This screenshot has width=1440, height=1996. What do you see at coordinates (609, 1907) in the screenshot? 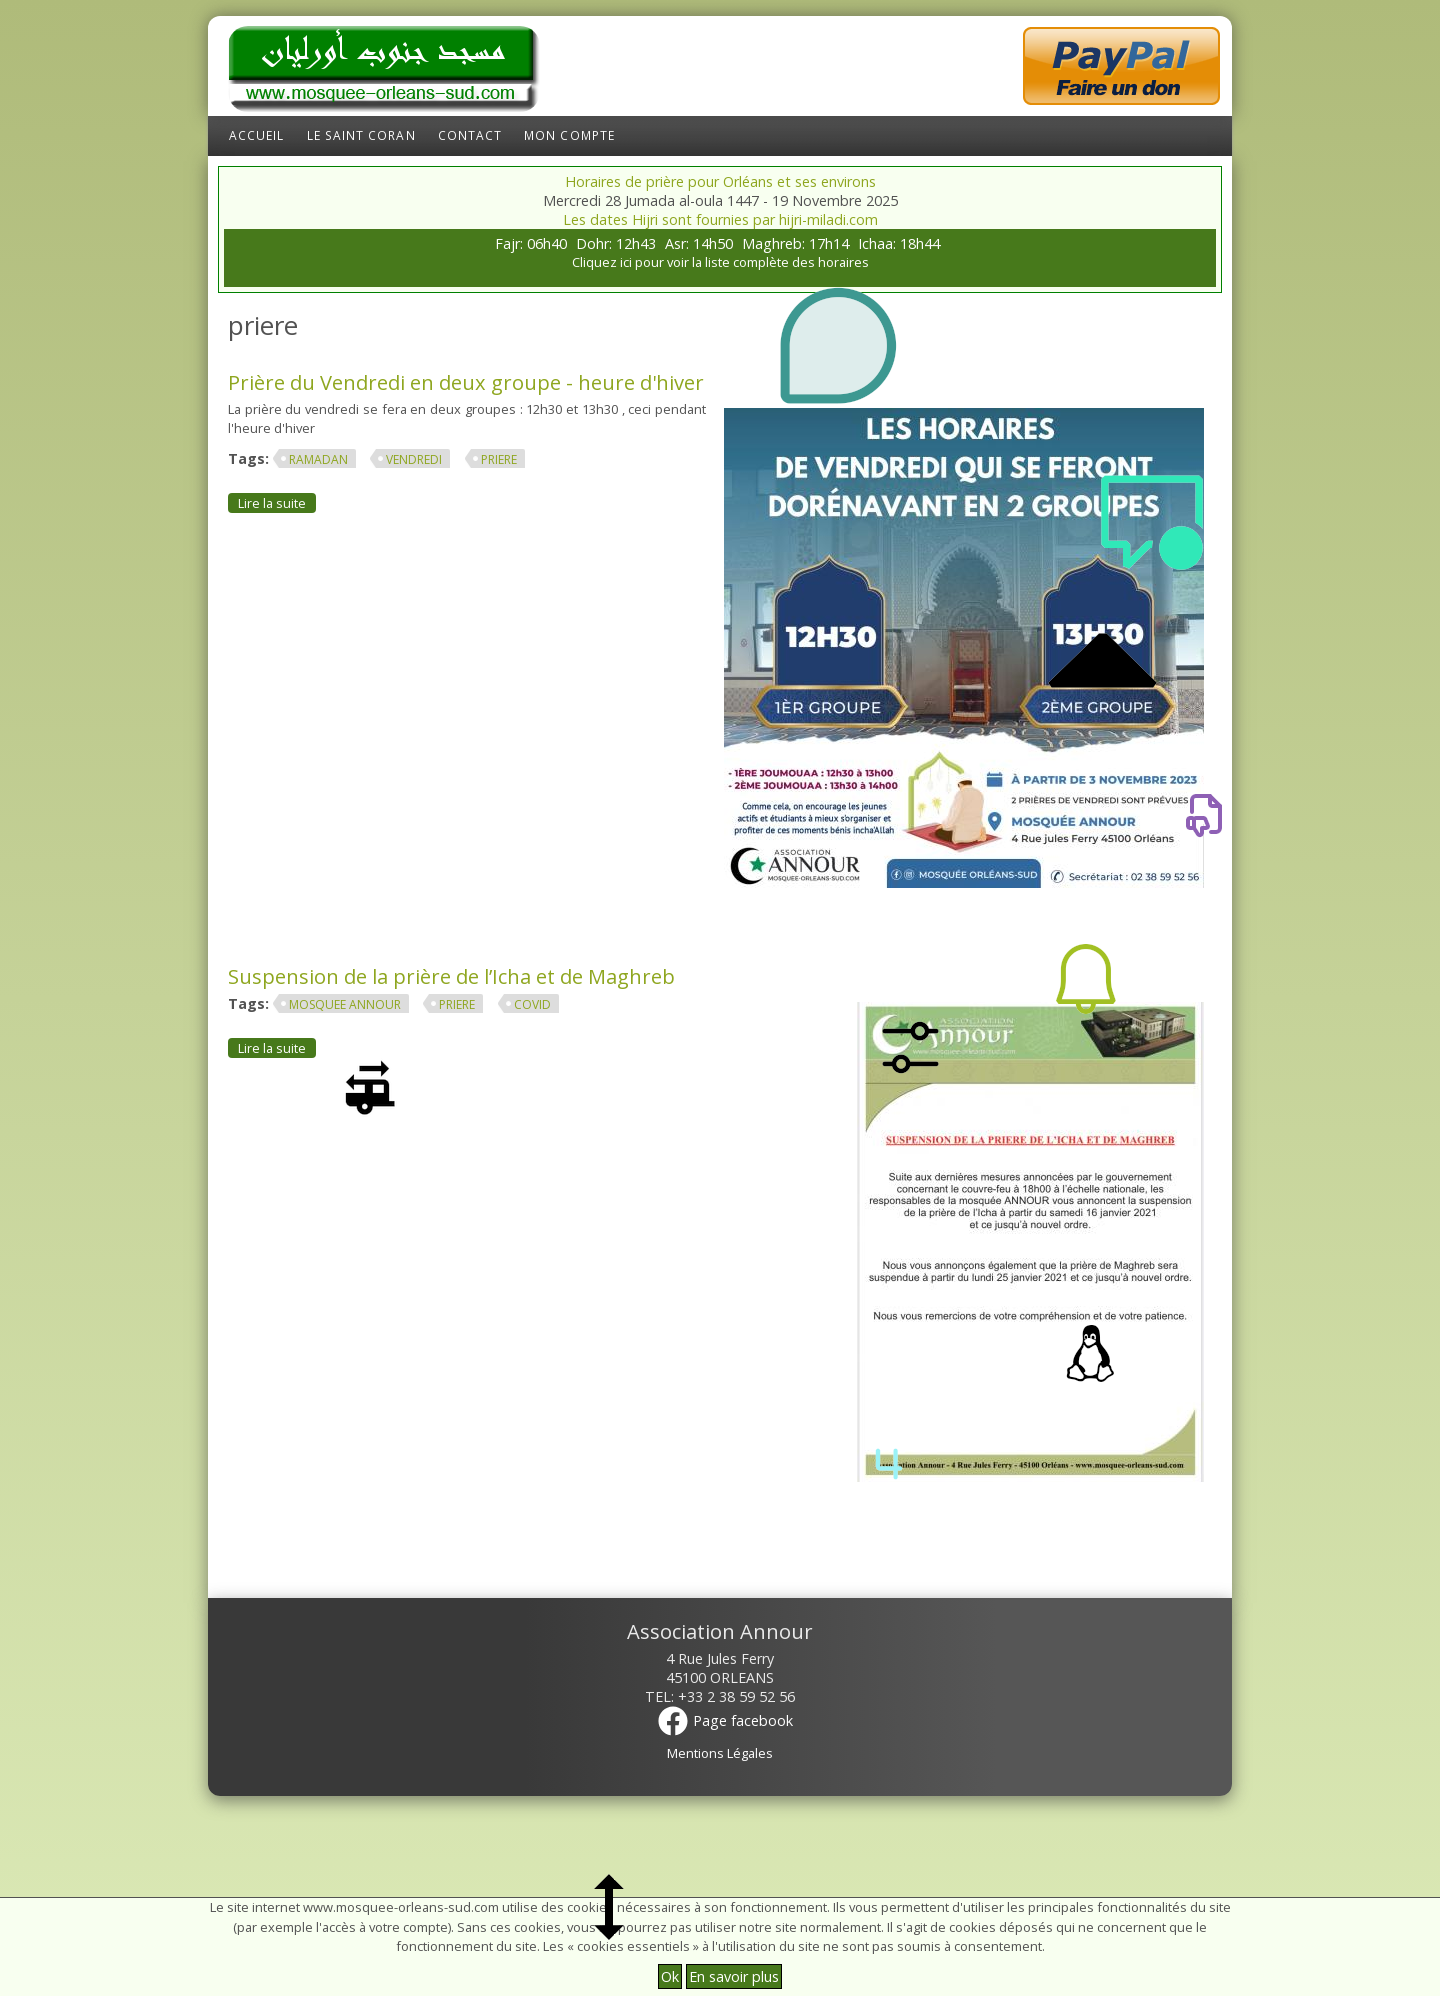
I see `adjust height or vertical size` at bounding box center [609, 1907].